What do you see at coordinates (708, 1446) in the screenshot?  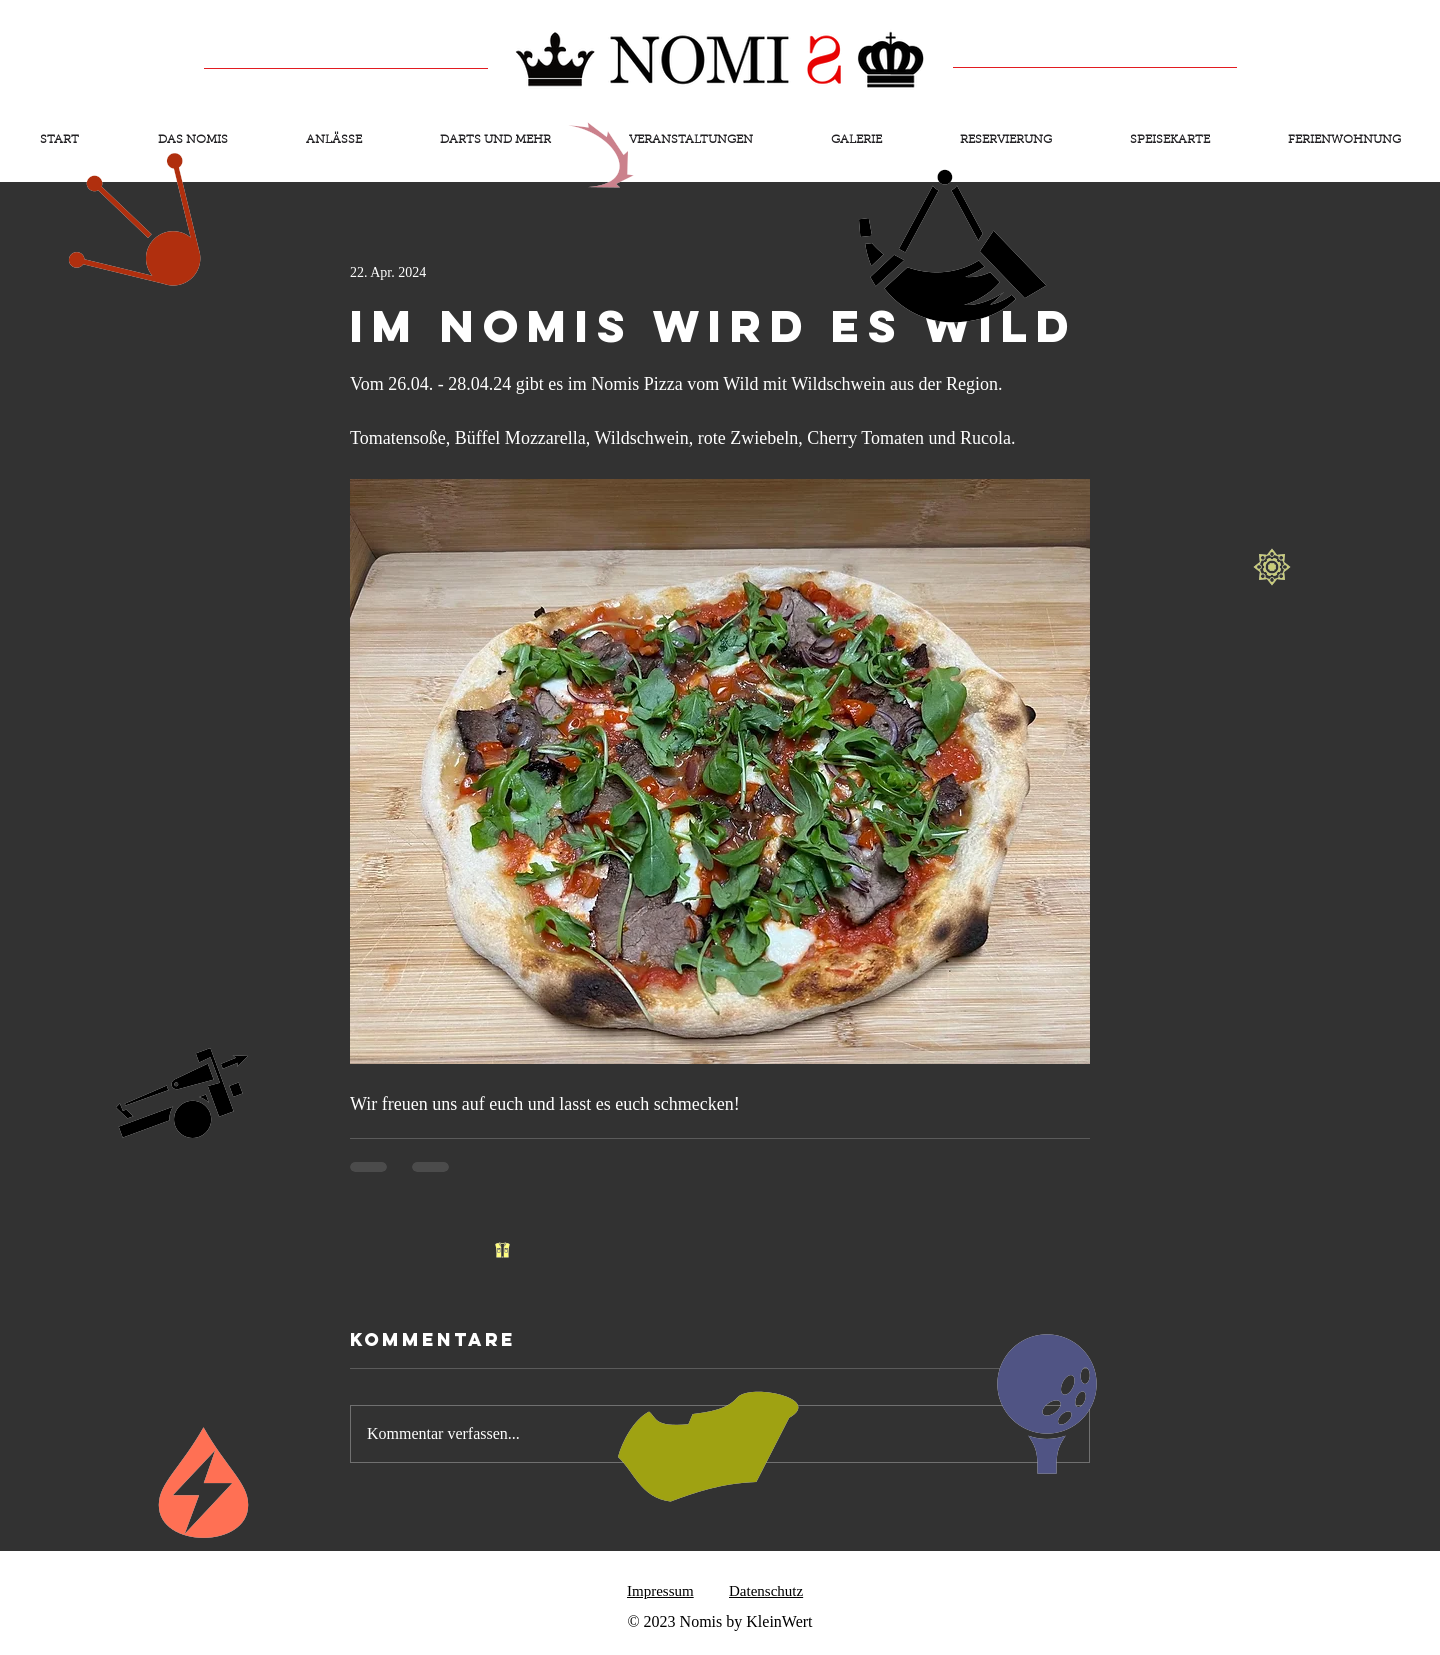 I see `select hungary as your country or region` at bounding box center [708, 1446].